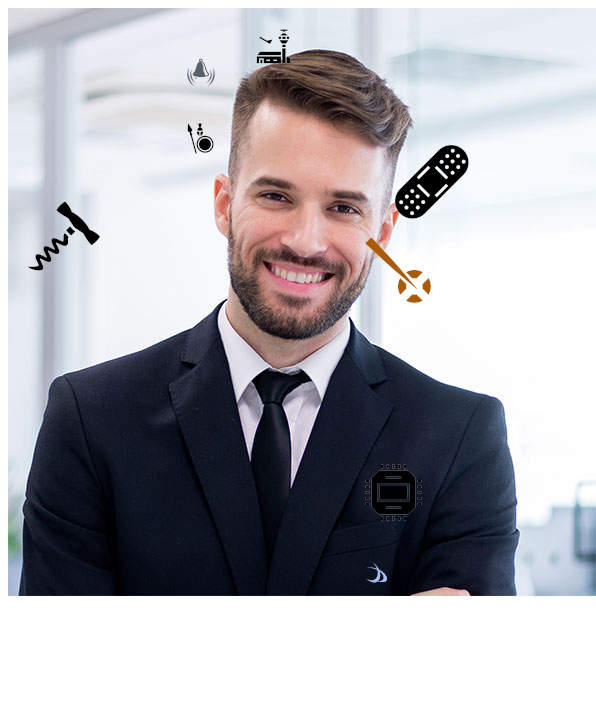 This screenshot has height=720, width=596. Describe the element at coordinates (273, 46) in the screenshot. I see `access airport or flight management features` at that location.